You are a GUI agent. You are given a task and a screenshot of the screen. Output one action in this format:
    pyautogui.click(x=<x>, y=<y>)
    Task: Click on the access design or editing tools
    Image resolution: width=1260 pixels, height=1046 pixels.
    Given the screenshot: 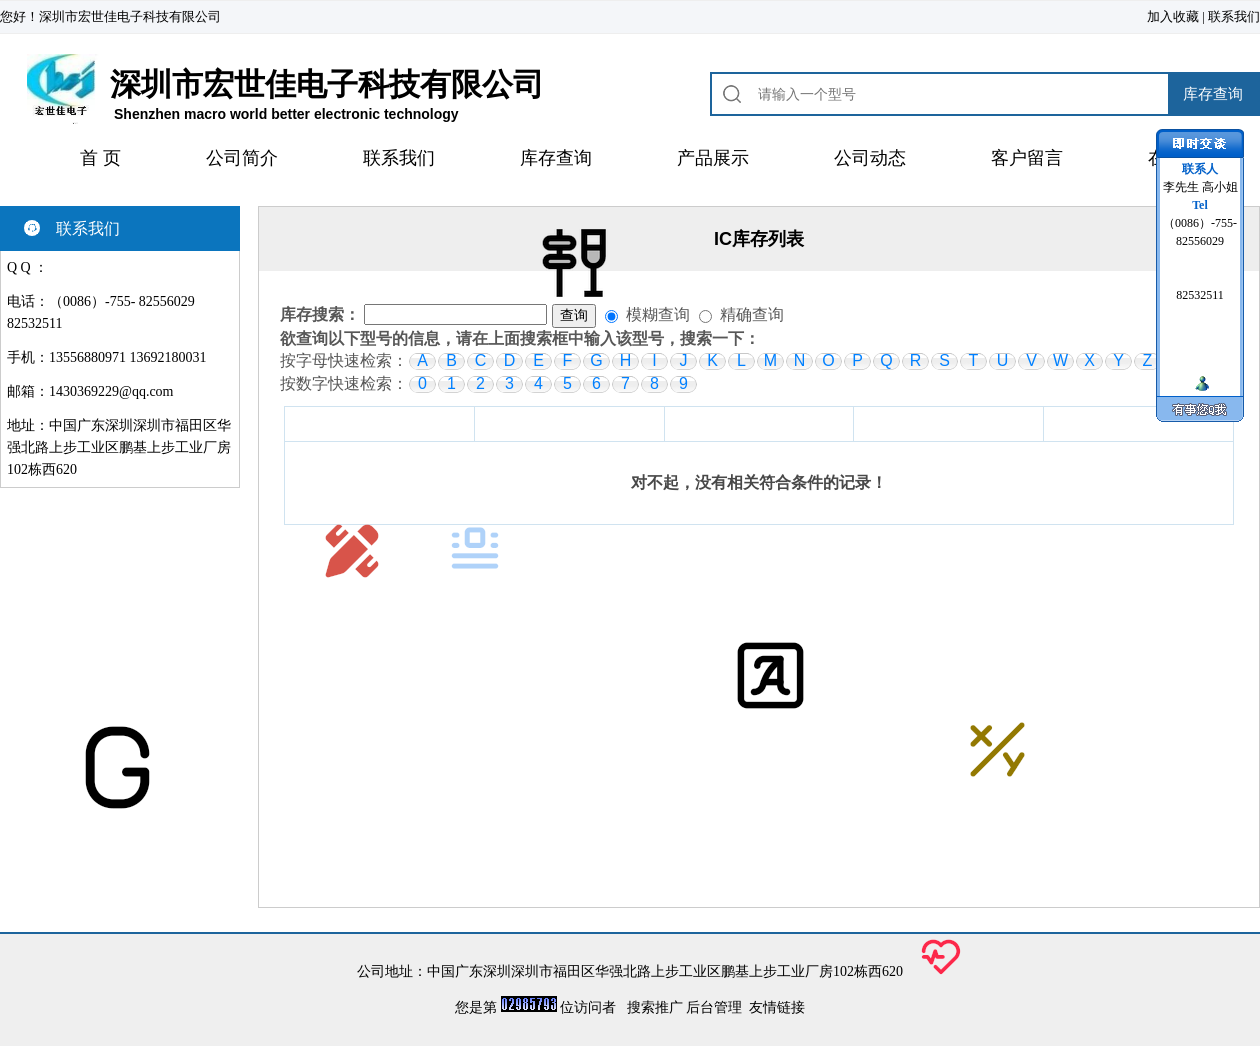 What is the action you would take?
    pyautogui.click(x=352, y=551)
    